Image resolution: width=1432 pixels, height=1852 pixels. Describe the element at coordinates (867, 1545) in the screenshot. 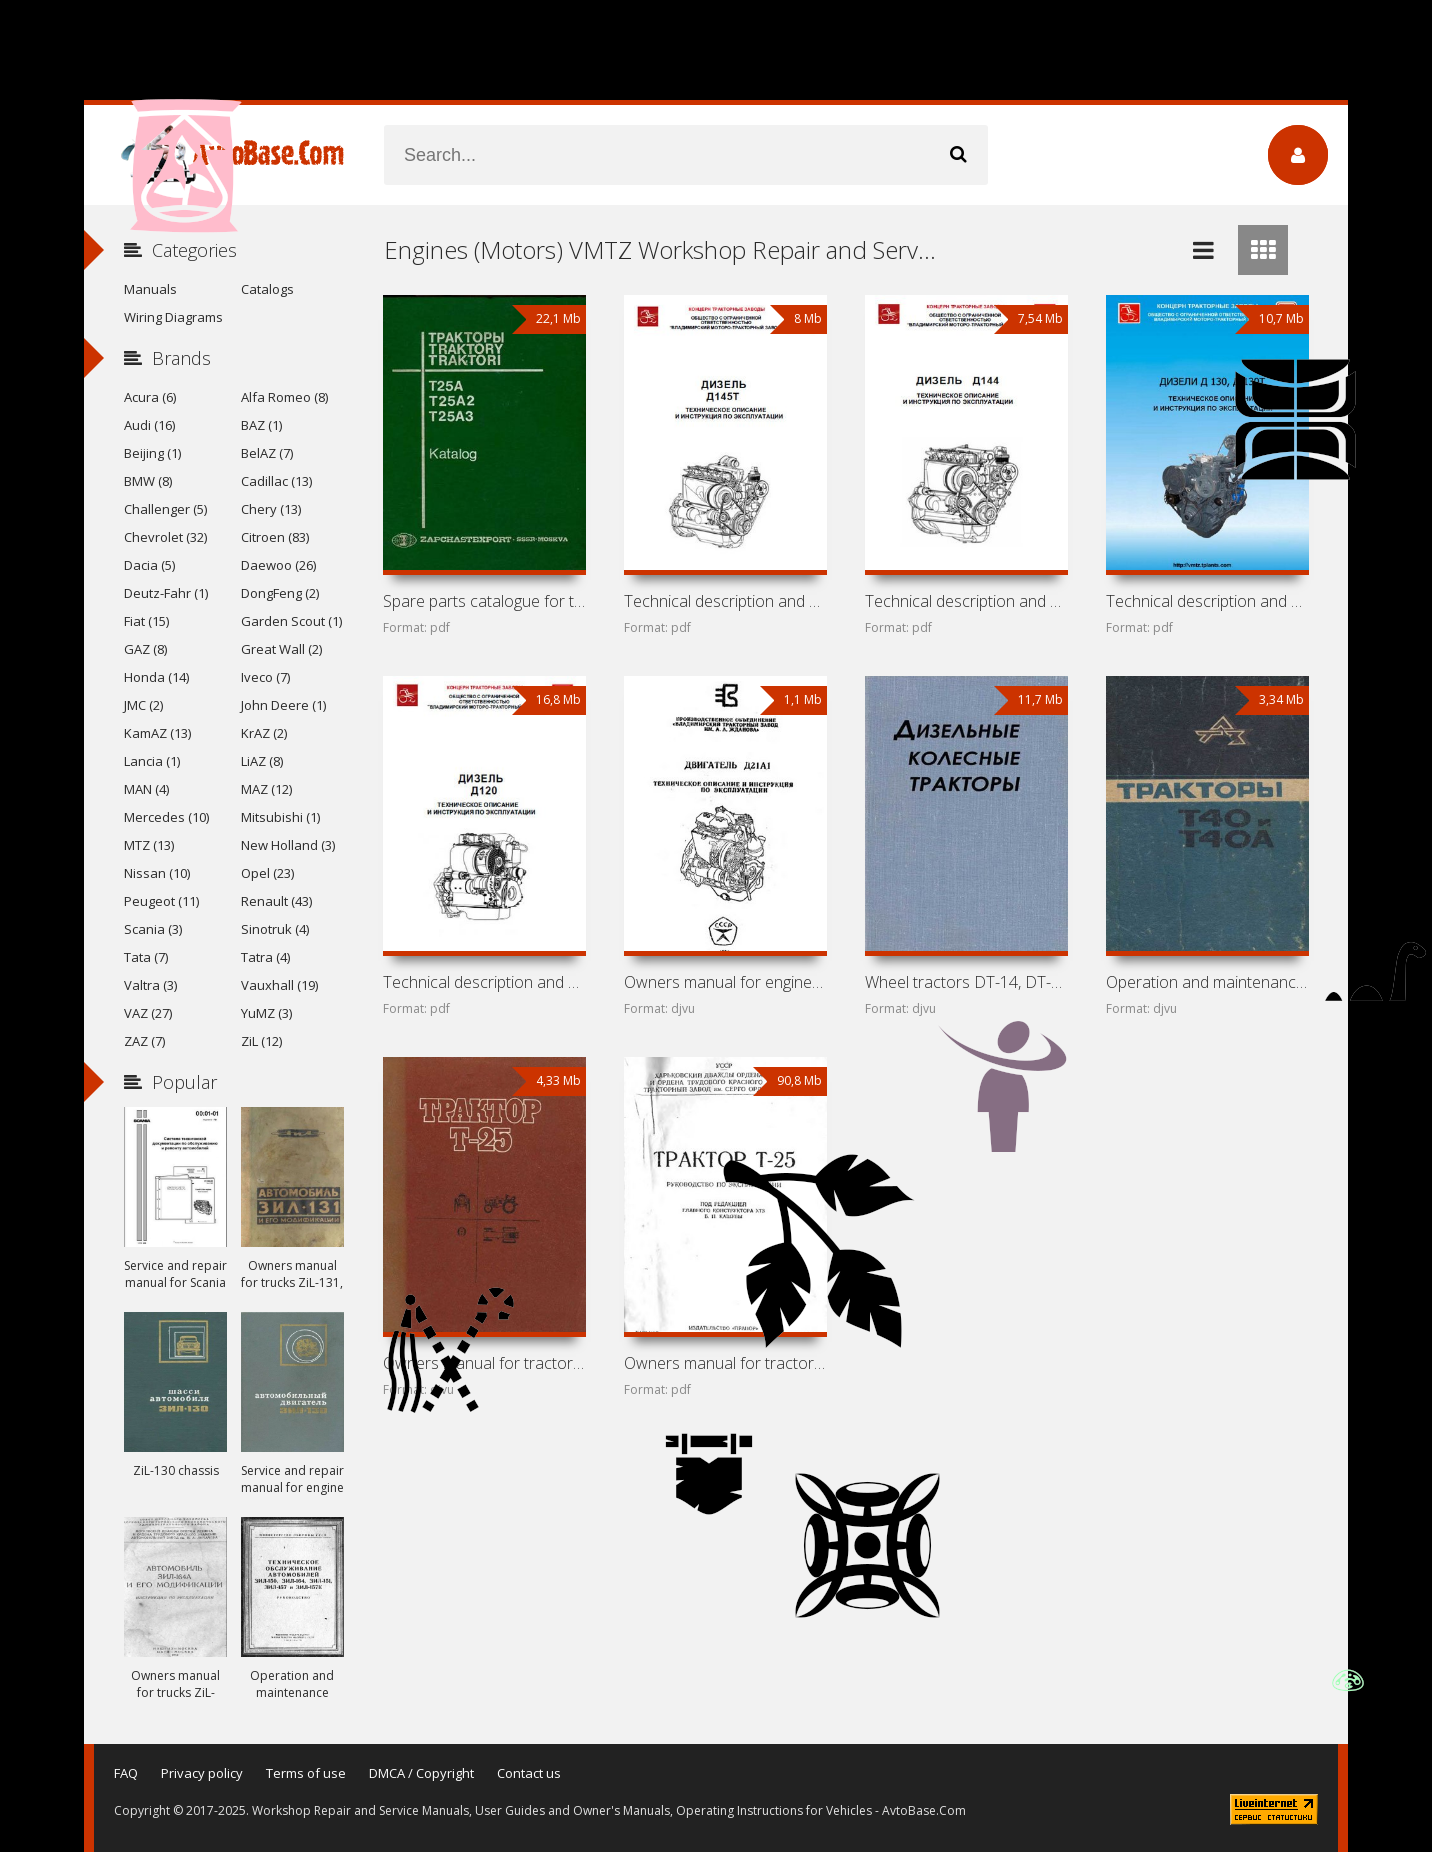

I see `decorative geometric pattern or ornamental design element` at that location.